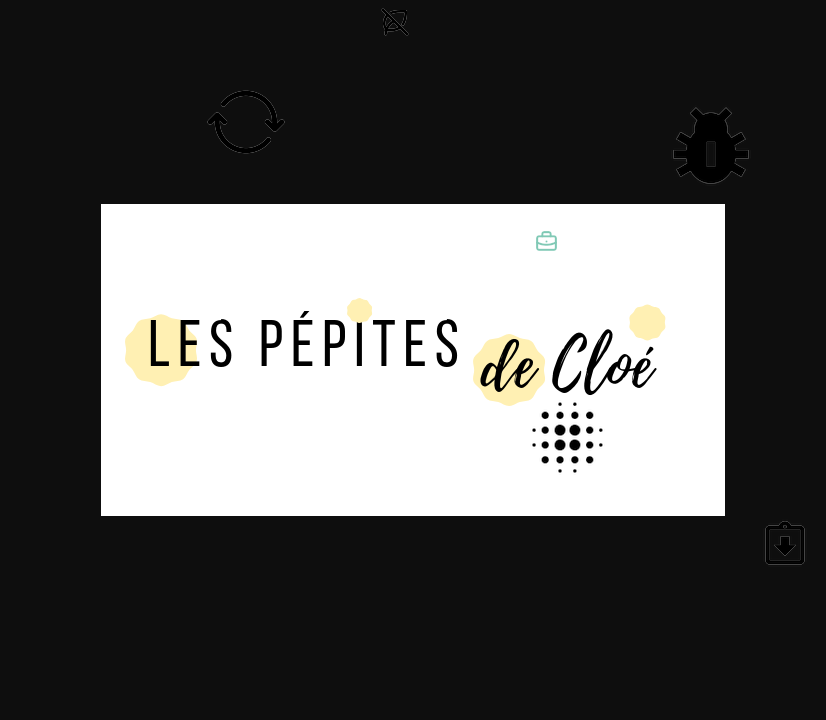 The height and width of the screenshot is (720, 826). What do you see at coordinates (395, 22) in the screenshot?
I see `disable eco mode or power saving` at bounding box center [395, 22].